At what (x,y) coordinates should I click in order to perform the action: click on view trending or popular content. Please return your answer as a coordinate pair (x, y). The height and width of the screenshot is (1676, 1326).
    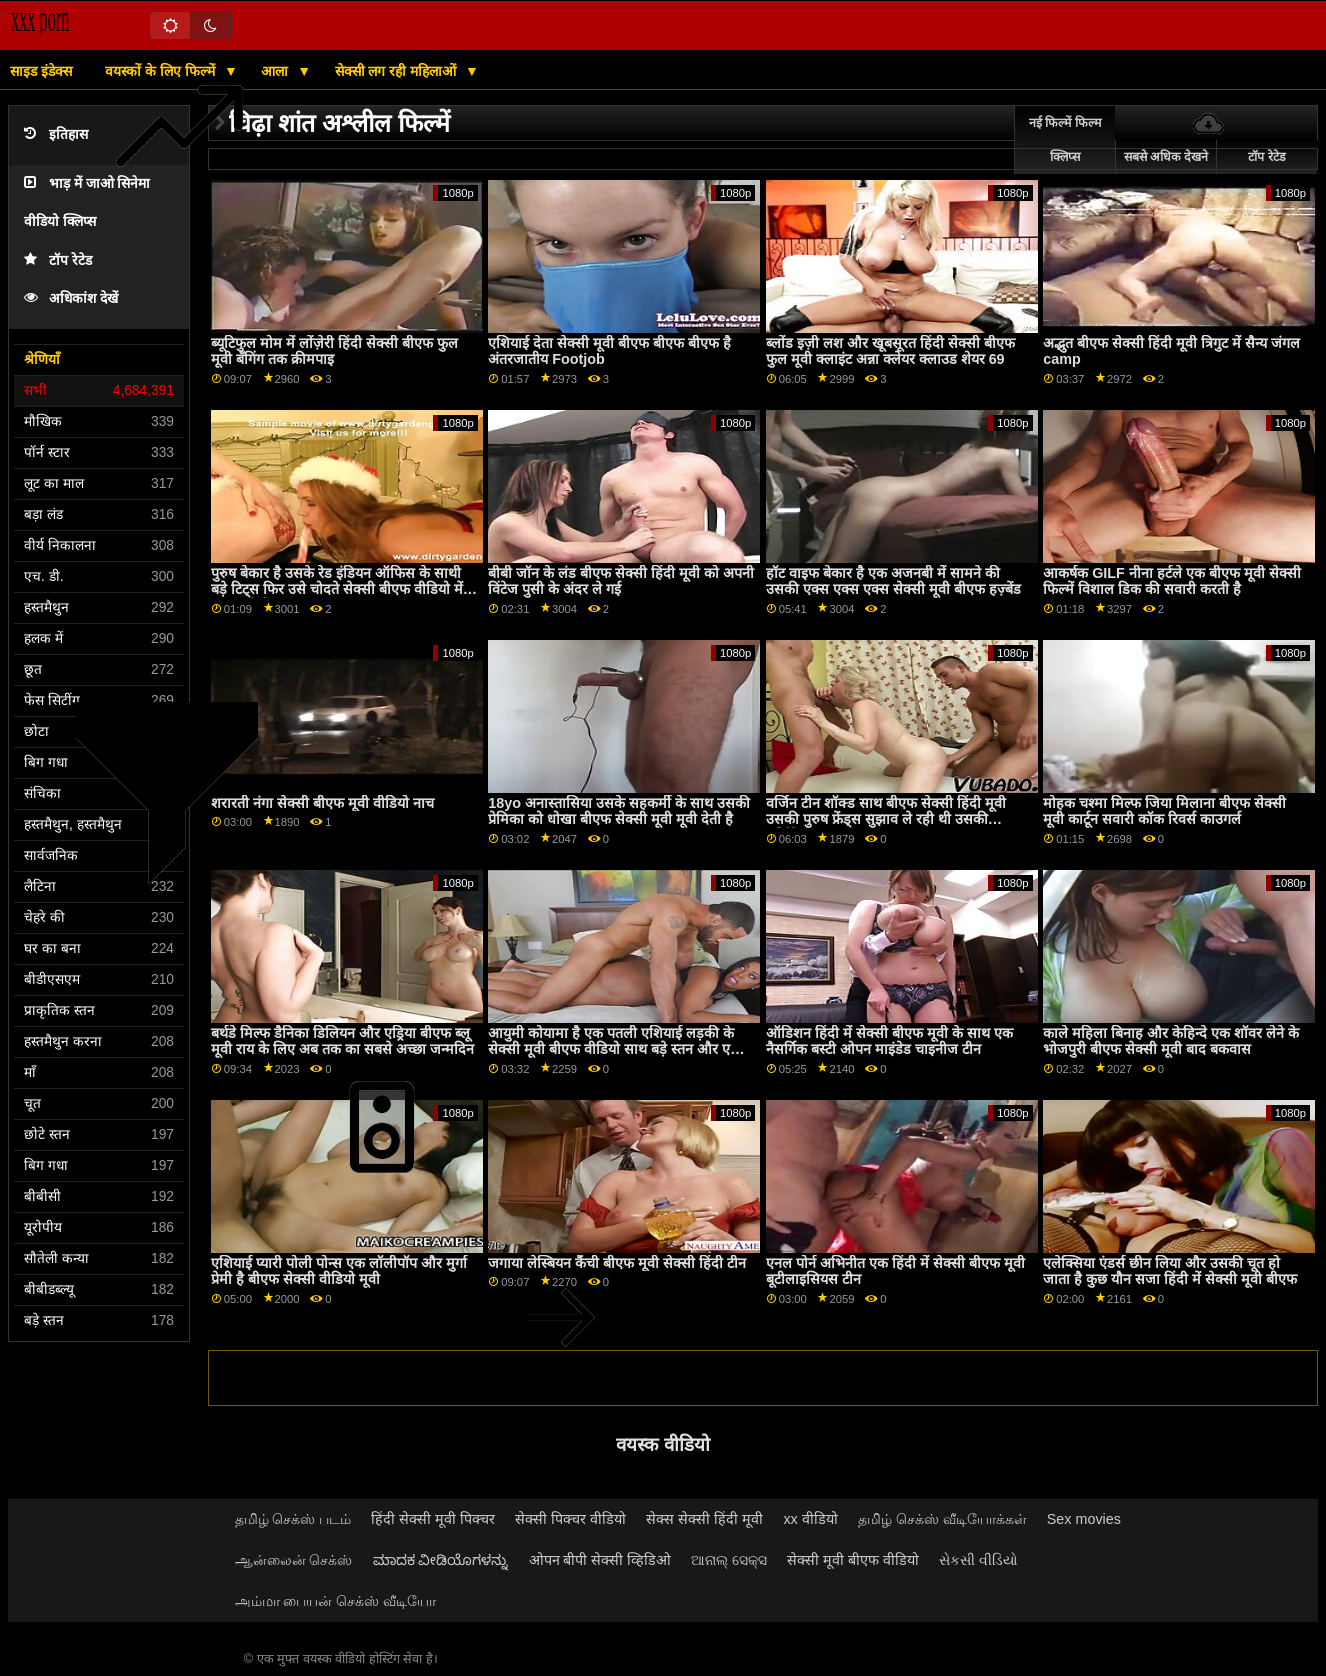
    Looking at the image, I should click on (179, 130).